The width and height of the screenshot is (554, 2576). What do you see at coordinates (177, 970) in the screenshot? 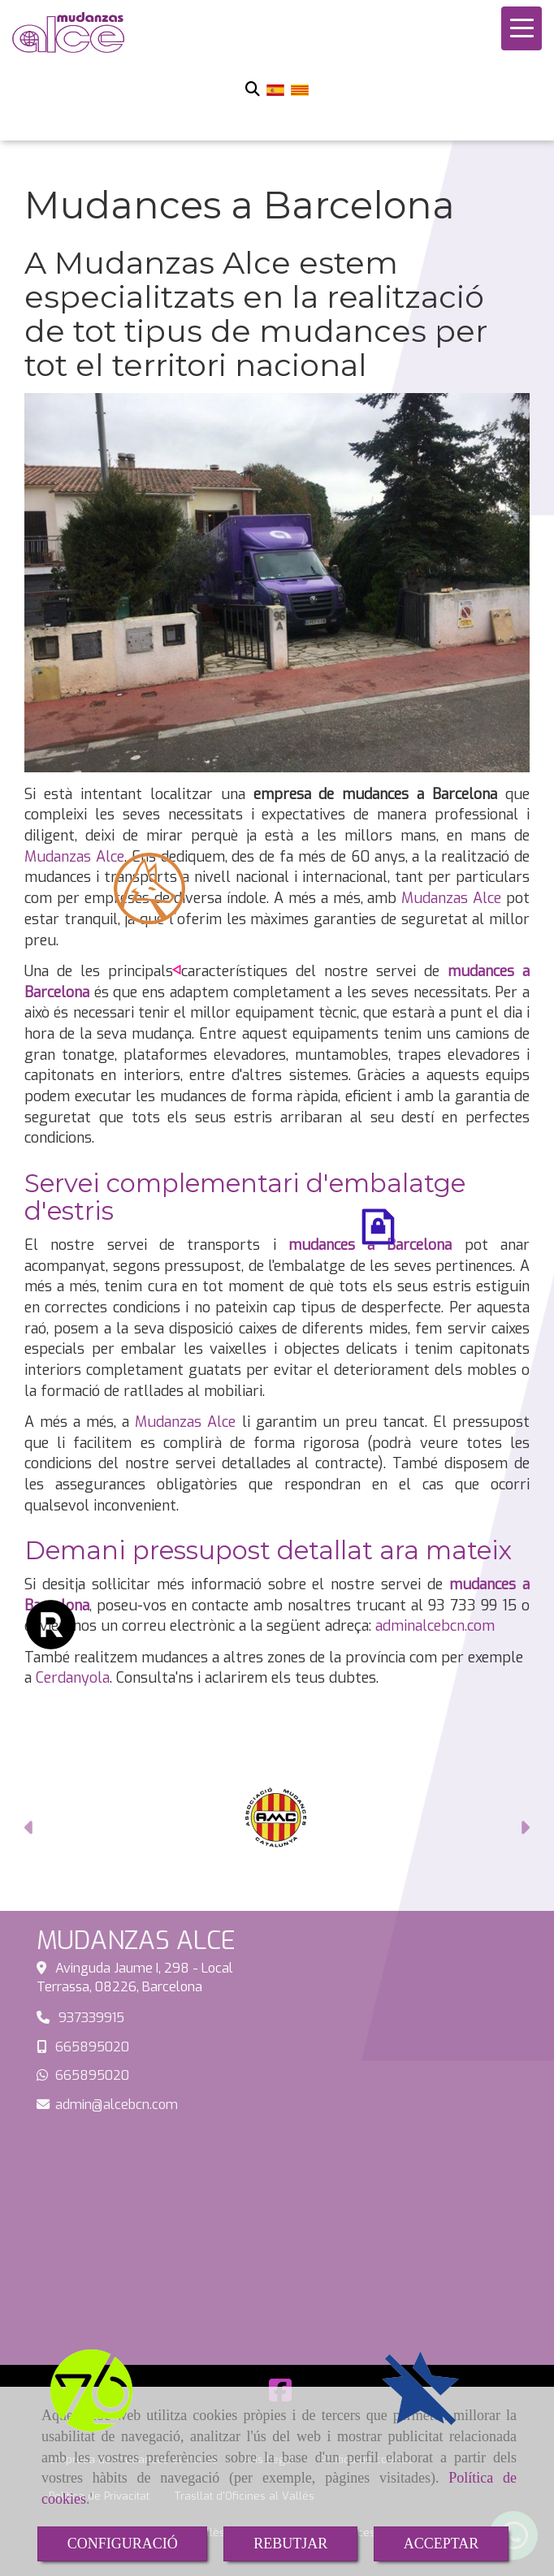
I see `play media in reverse` at bounding box center [177, 970].